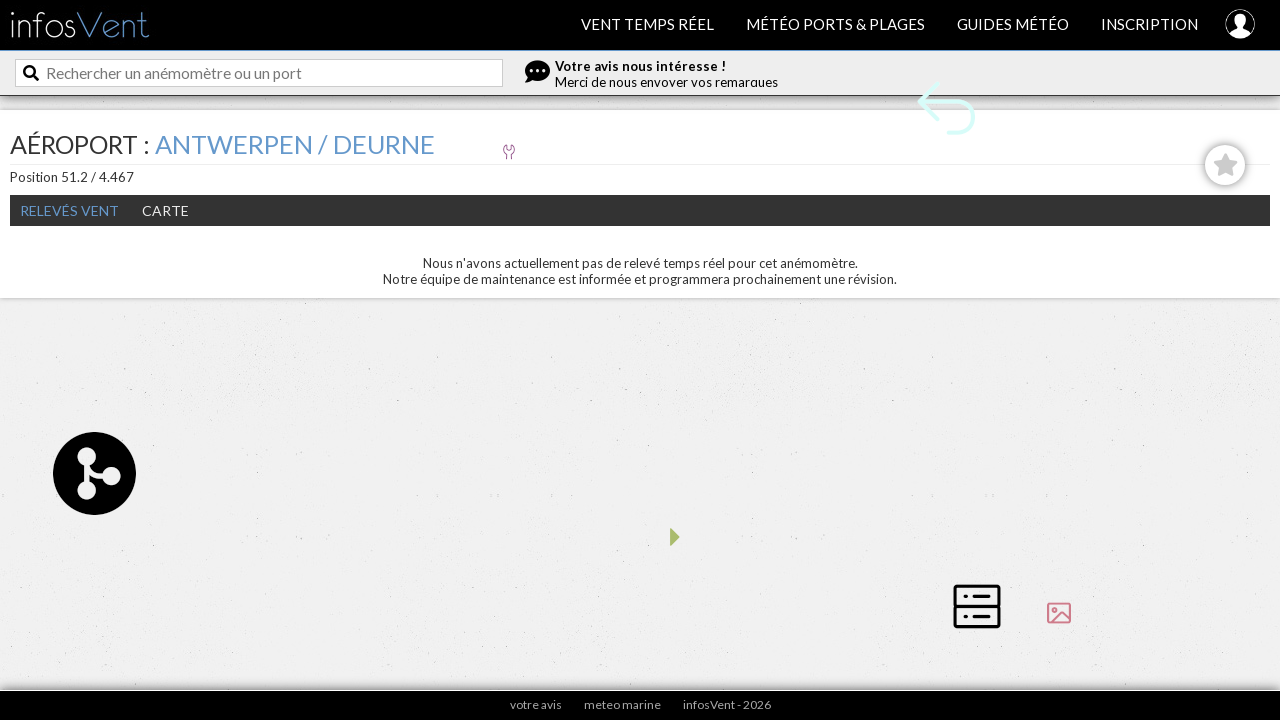 The width and height of the screenshot is (1280, 720). Describe the element at coordinates (94, 473) in the screenshot. I see `indicates a merged pull request in your activity feed` at that location.